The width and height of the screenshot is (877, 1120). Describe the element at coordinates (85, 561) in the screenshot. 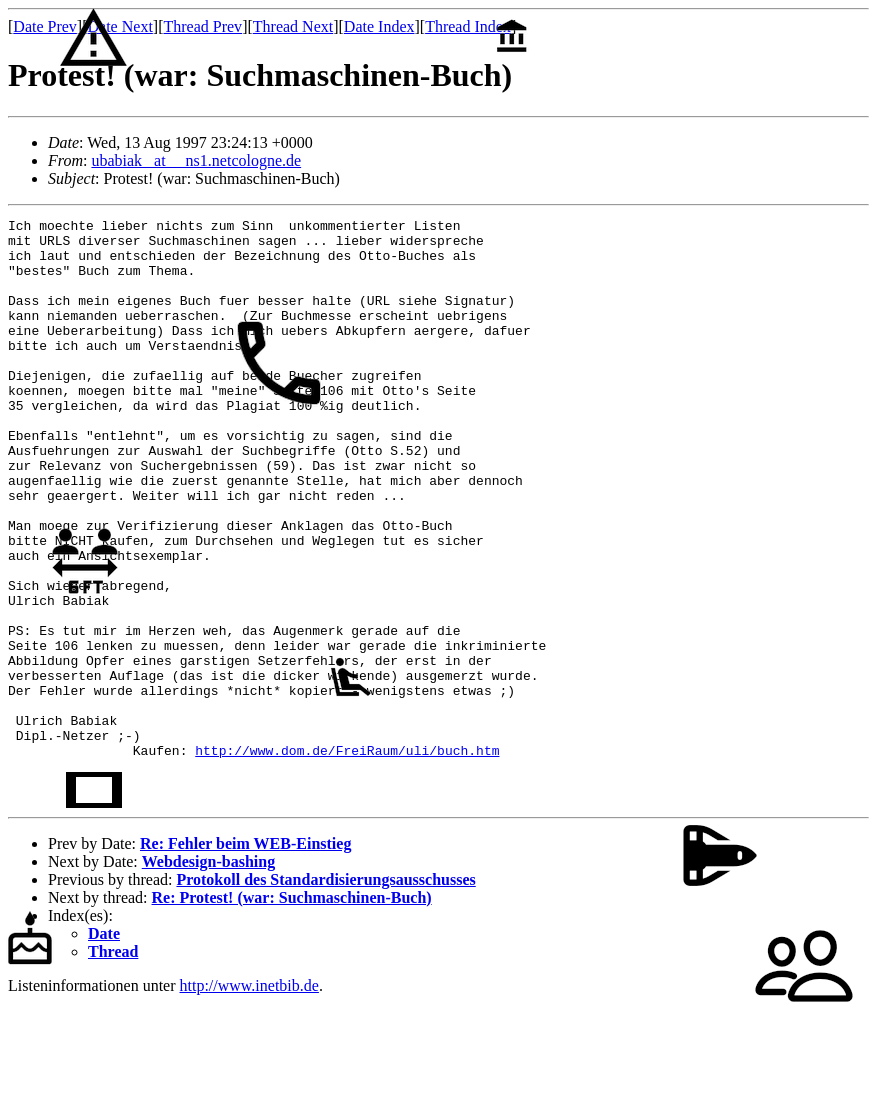

I see `indicates social distancing requirement of 6 feet` at that location.